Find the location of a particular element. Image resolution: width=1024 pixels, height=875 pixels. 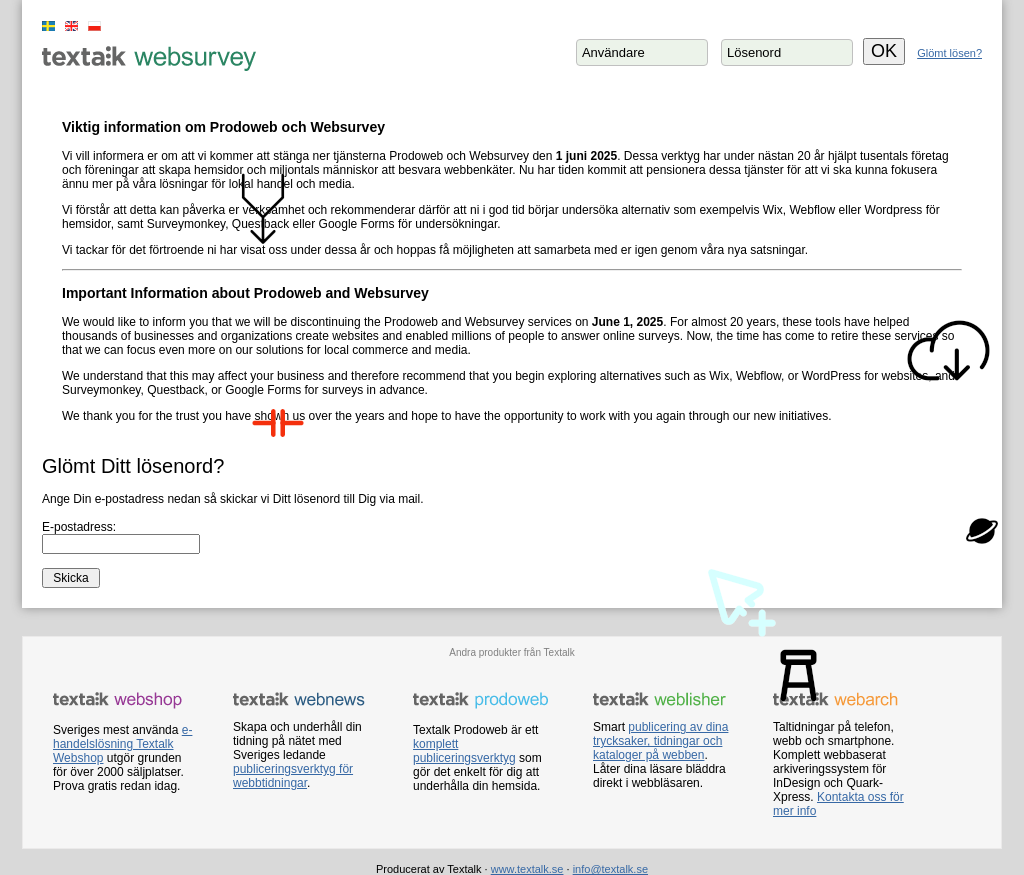

download from cloud storage is located at coordinates (948, 350).